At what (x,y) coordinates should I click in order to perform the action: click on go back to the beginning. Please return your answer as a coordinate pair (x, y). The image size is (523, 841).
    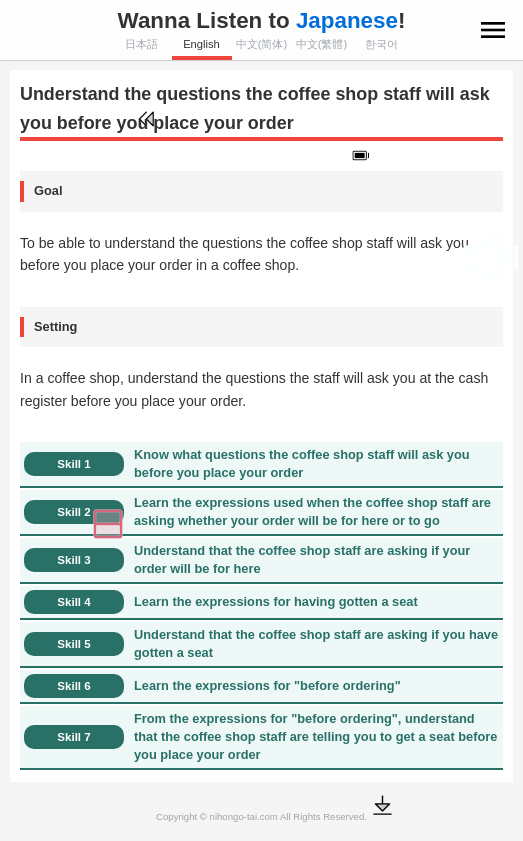
    Looking at the image, I should click on (147, 119).